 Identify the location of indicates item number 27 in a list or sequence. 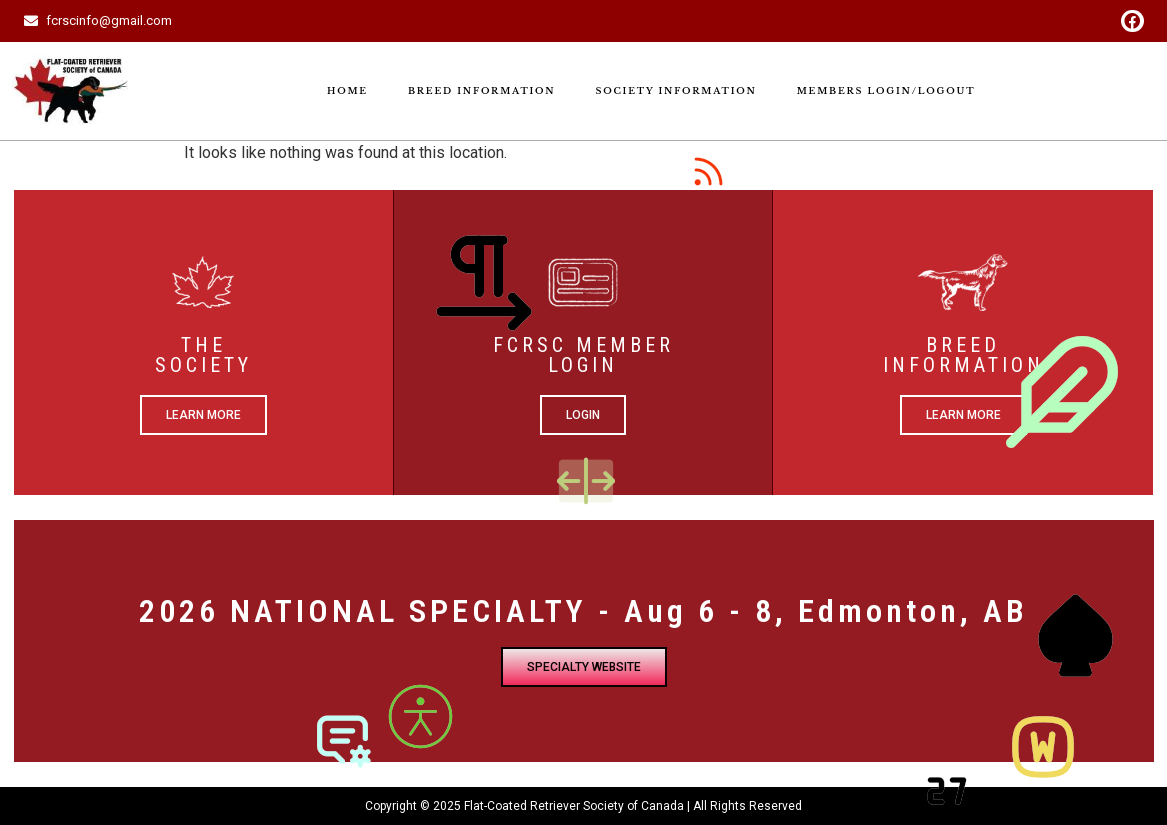
(947, 791).